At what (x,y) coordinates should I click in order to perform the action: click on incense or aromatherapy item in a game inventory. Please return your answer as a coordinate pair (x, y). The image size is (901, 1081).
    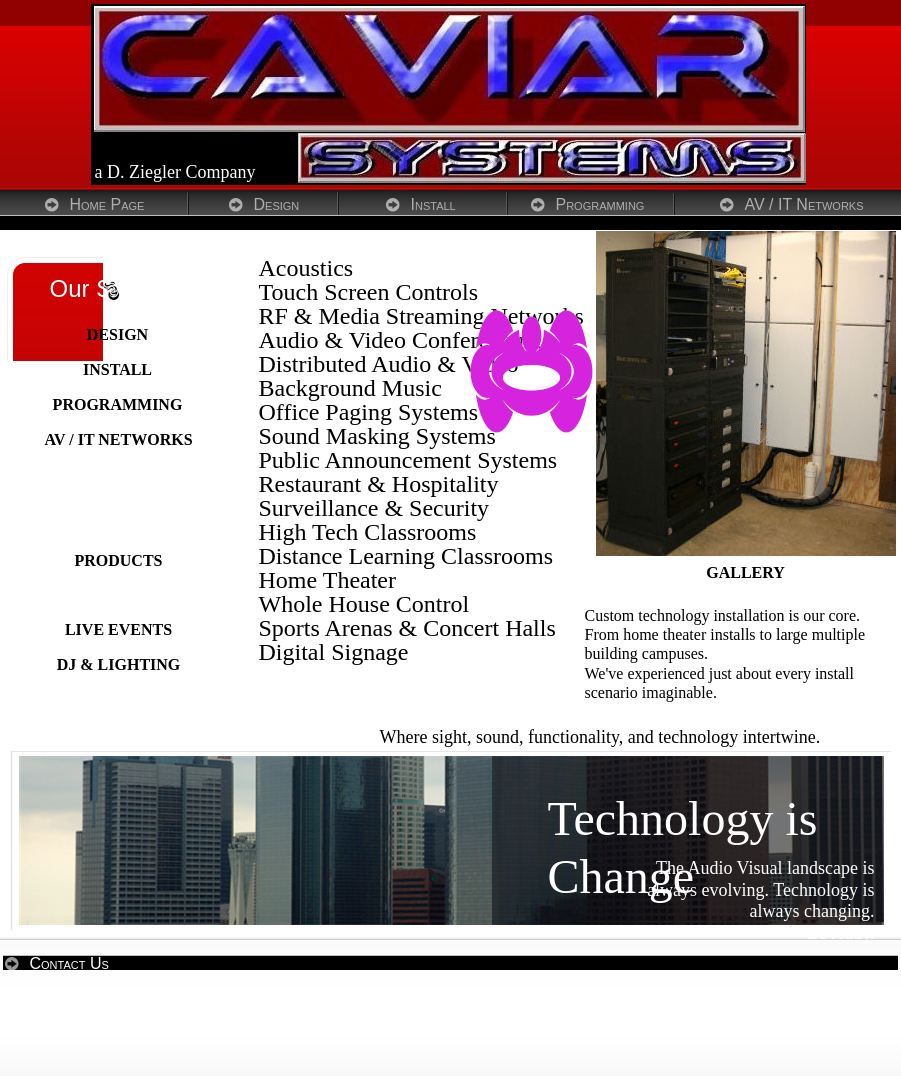
    Looking at the image, I should click on (112, 291).